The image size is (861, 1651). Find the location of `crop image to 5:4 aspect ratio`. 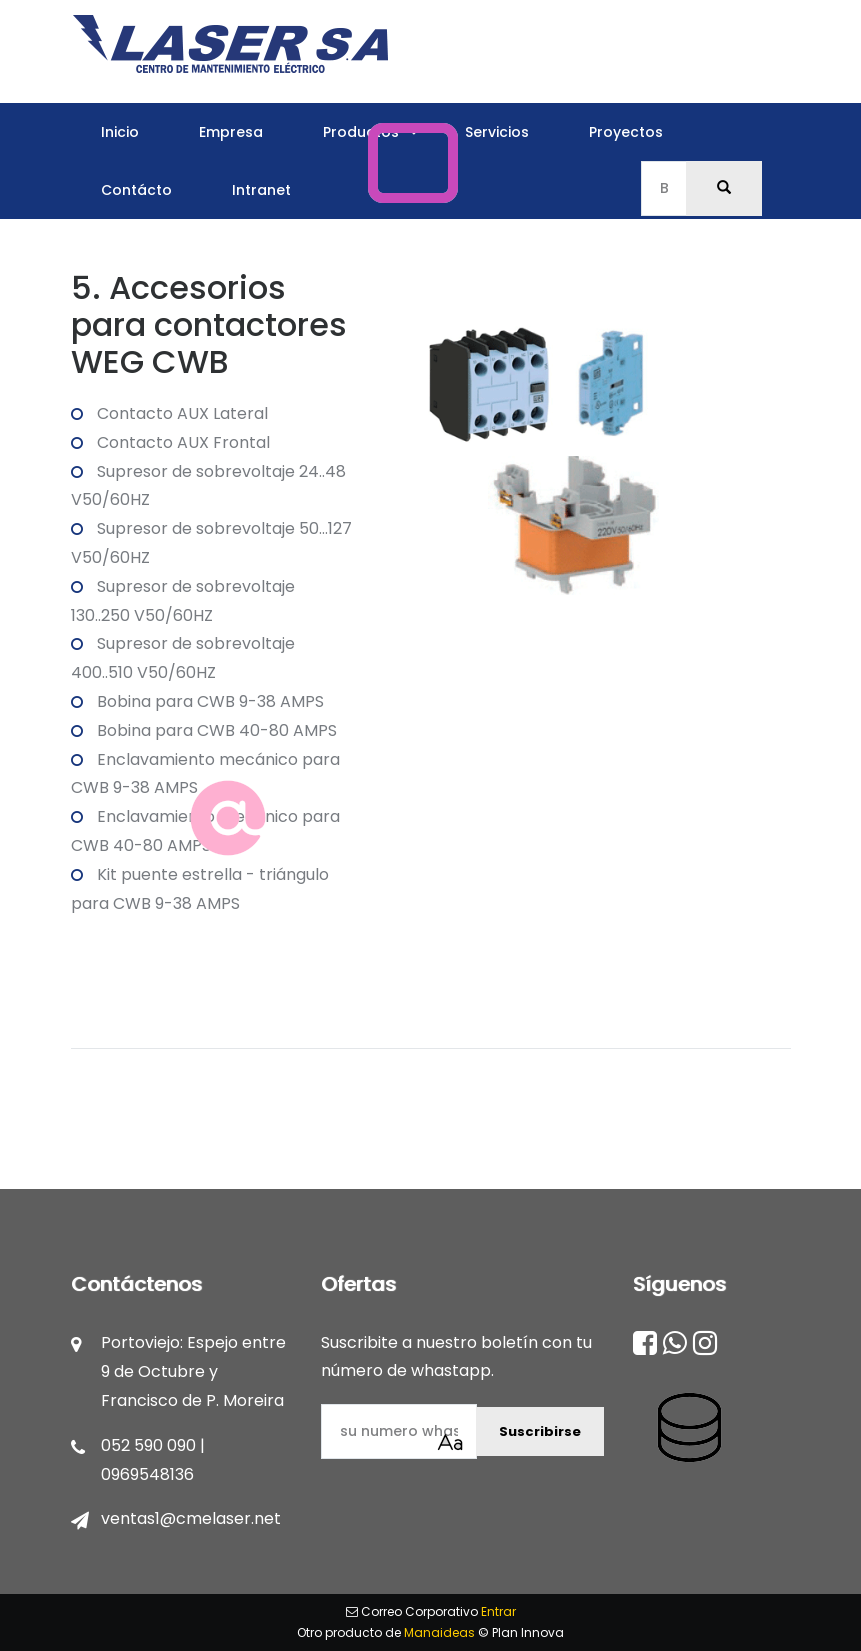

crop image to 5:4 aspect ratio is located at coordinates (413, 163).